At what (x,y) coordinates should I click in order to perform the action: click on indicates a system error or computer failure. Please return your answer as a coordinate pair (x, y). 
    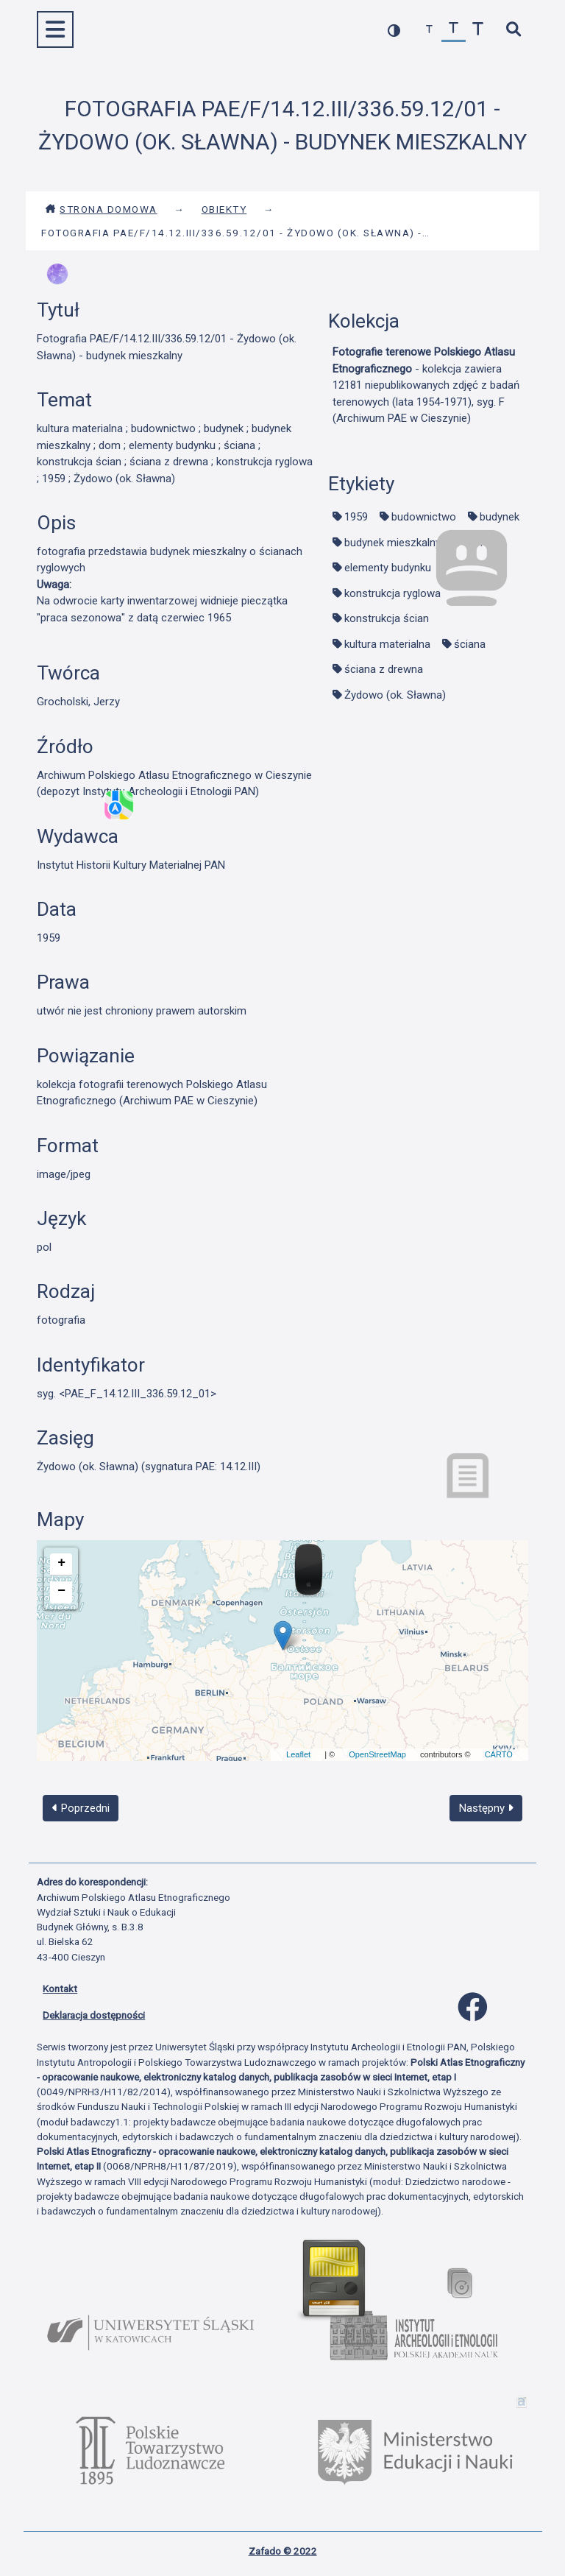
    Looking at the image, I should click on (472, 565).